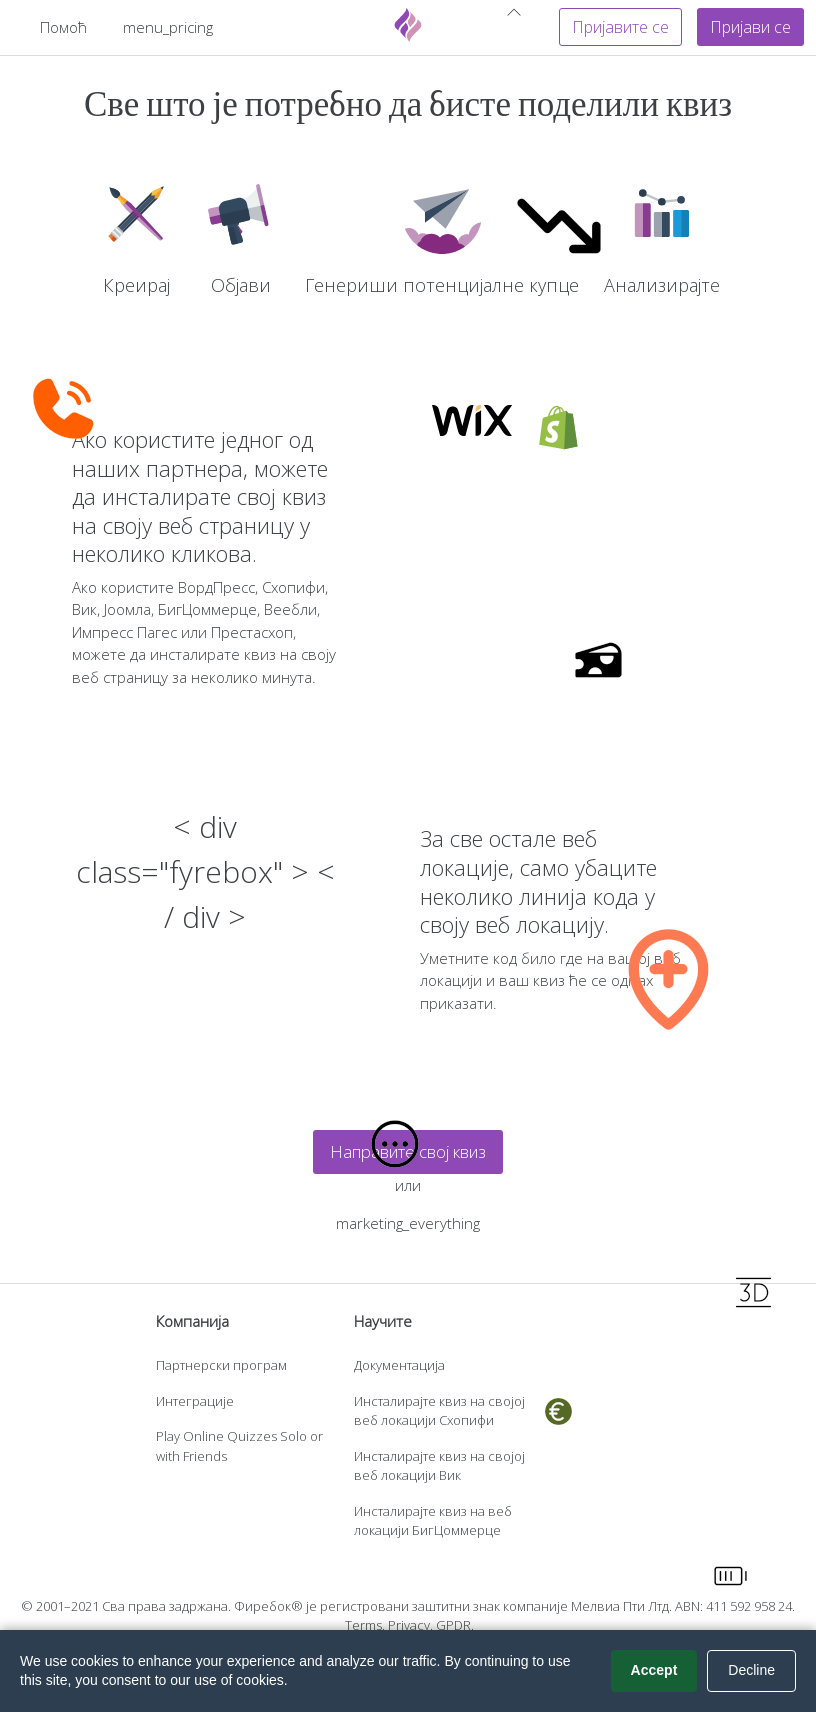 The width and height of the screenshot is (816, 1712). What do you see at coordinates (514, 16) in the screenshot?
I see `collapse or minimize a section` at bounding box center [514, 16].